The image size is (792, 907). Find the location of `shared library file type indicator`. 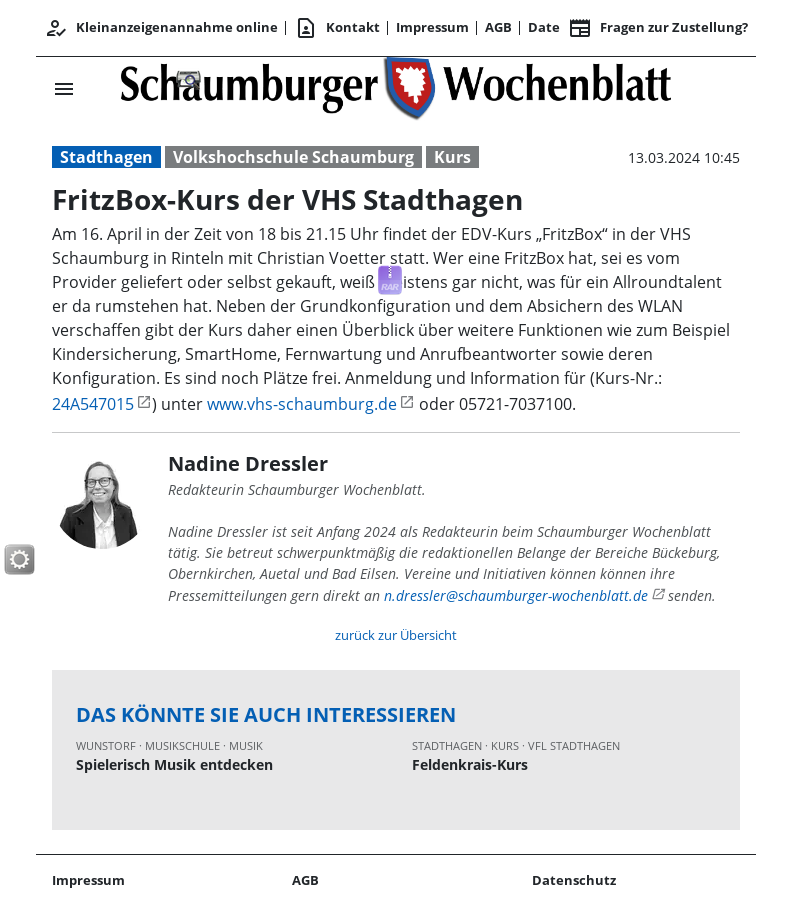

shared library file type indicator is located at coordinates (19, 559).